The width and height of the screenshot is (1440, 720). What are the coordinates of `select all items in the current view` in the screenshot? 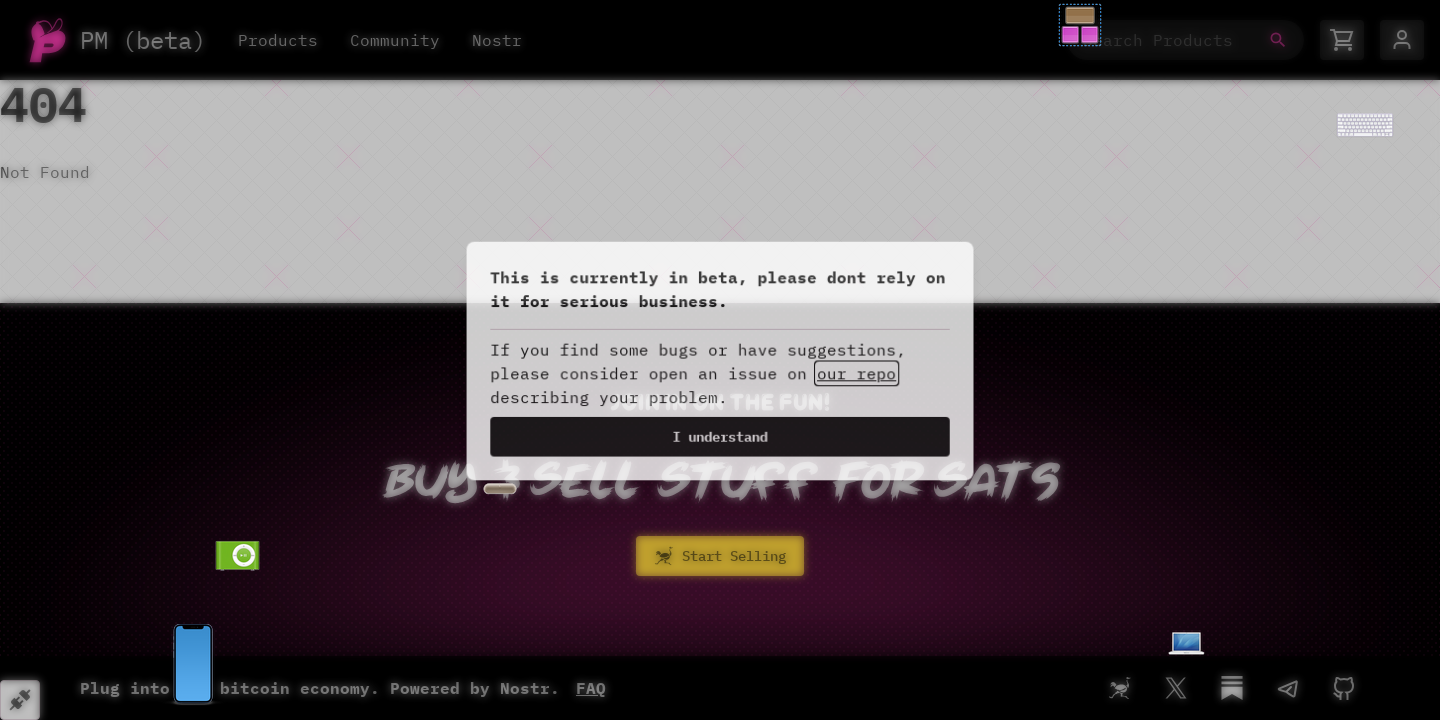 It's located at (1080, 25).